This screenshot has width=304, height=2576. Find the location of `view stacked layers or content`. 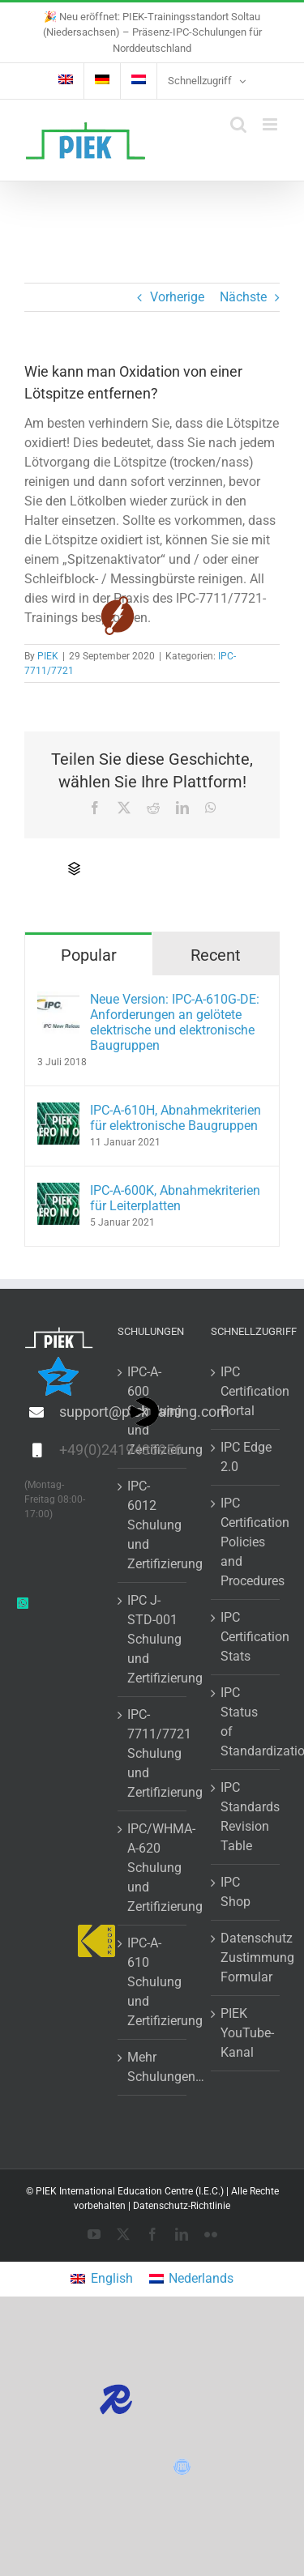

view stacked layers or content is located at coordinates (74, 868).